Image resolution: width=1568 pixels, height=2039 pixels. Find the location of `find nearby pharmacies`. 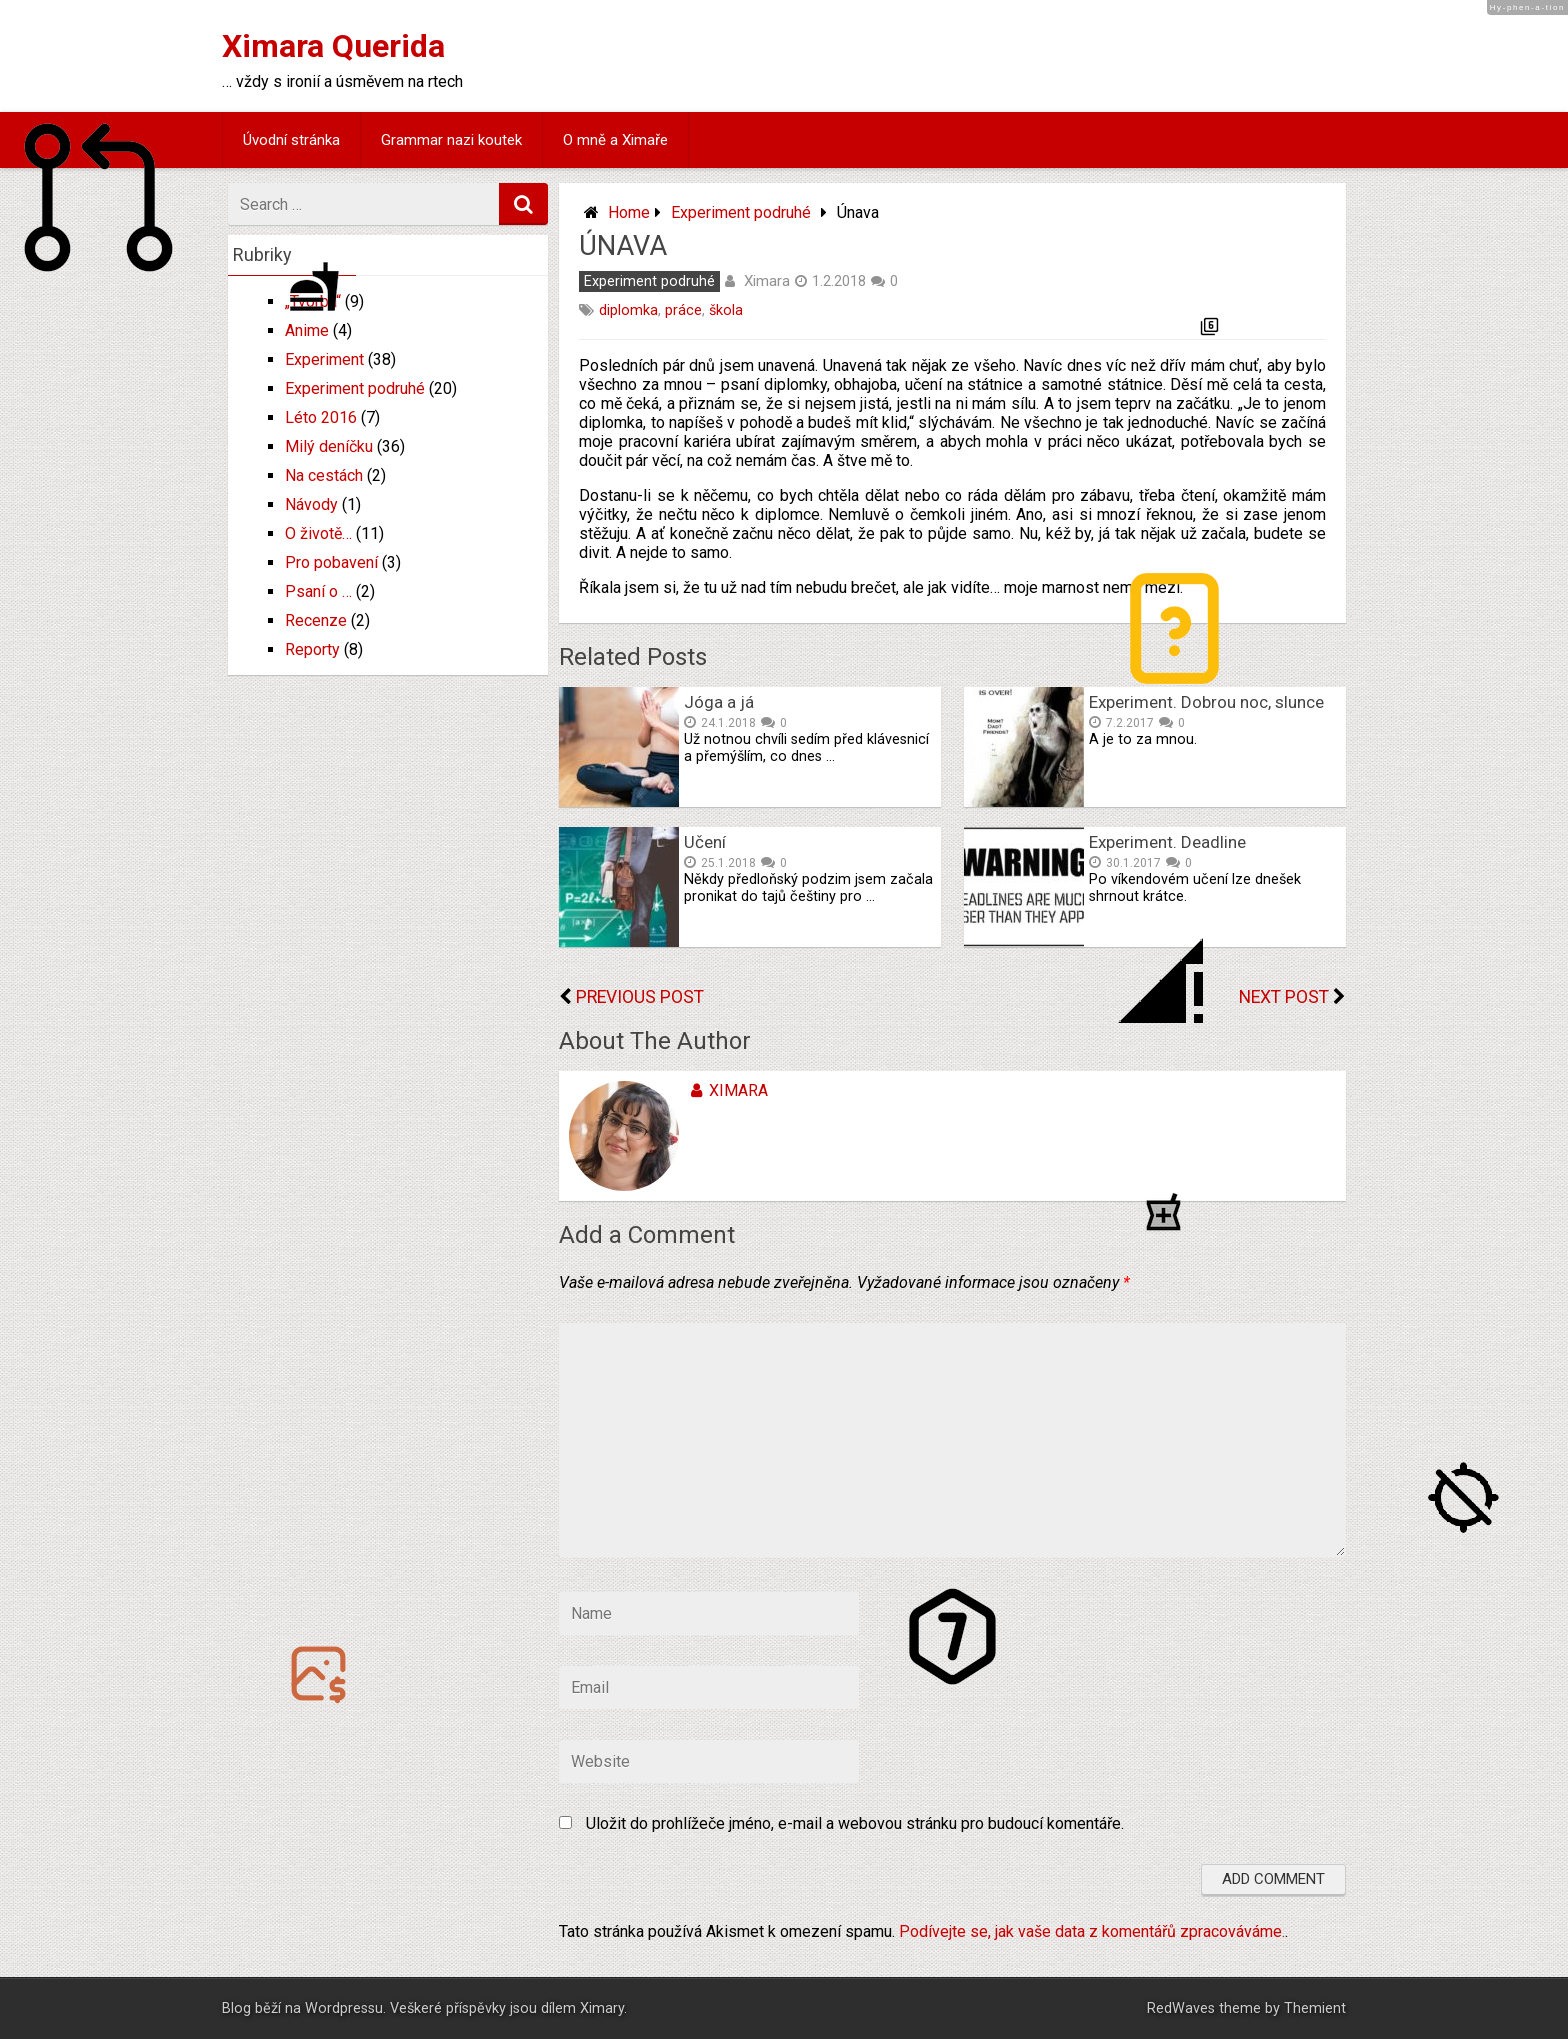

find nearby pharmacies is located at coordinates (1163, 1213).